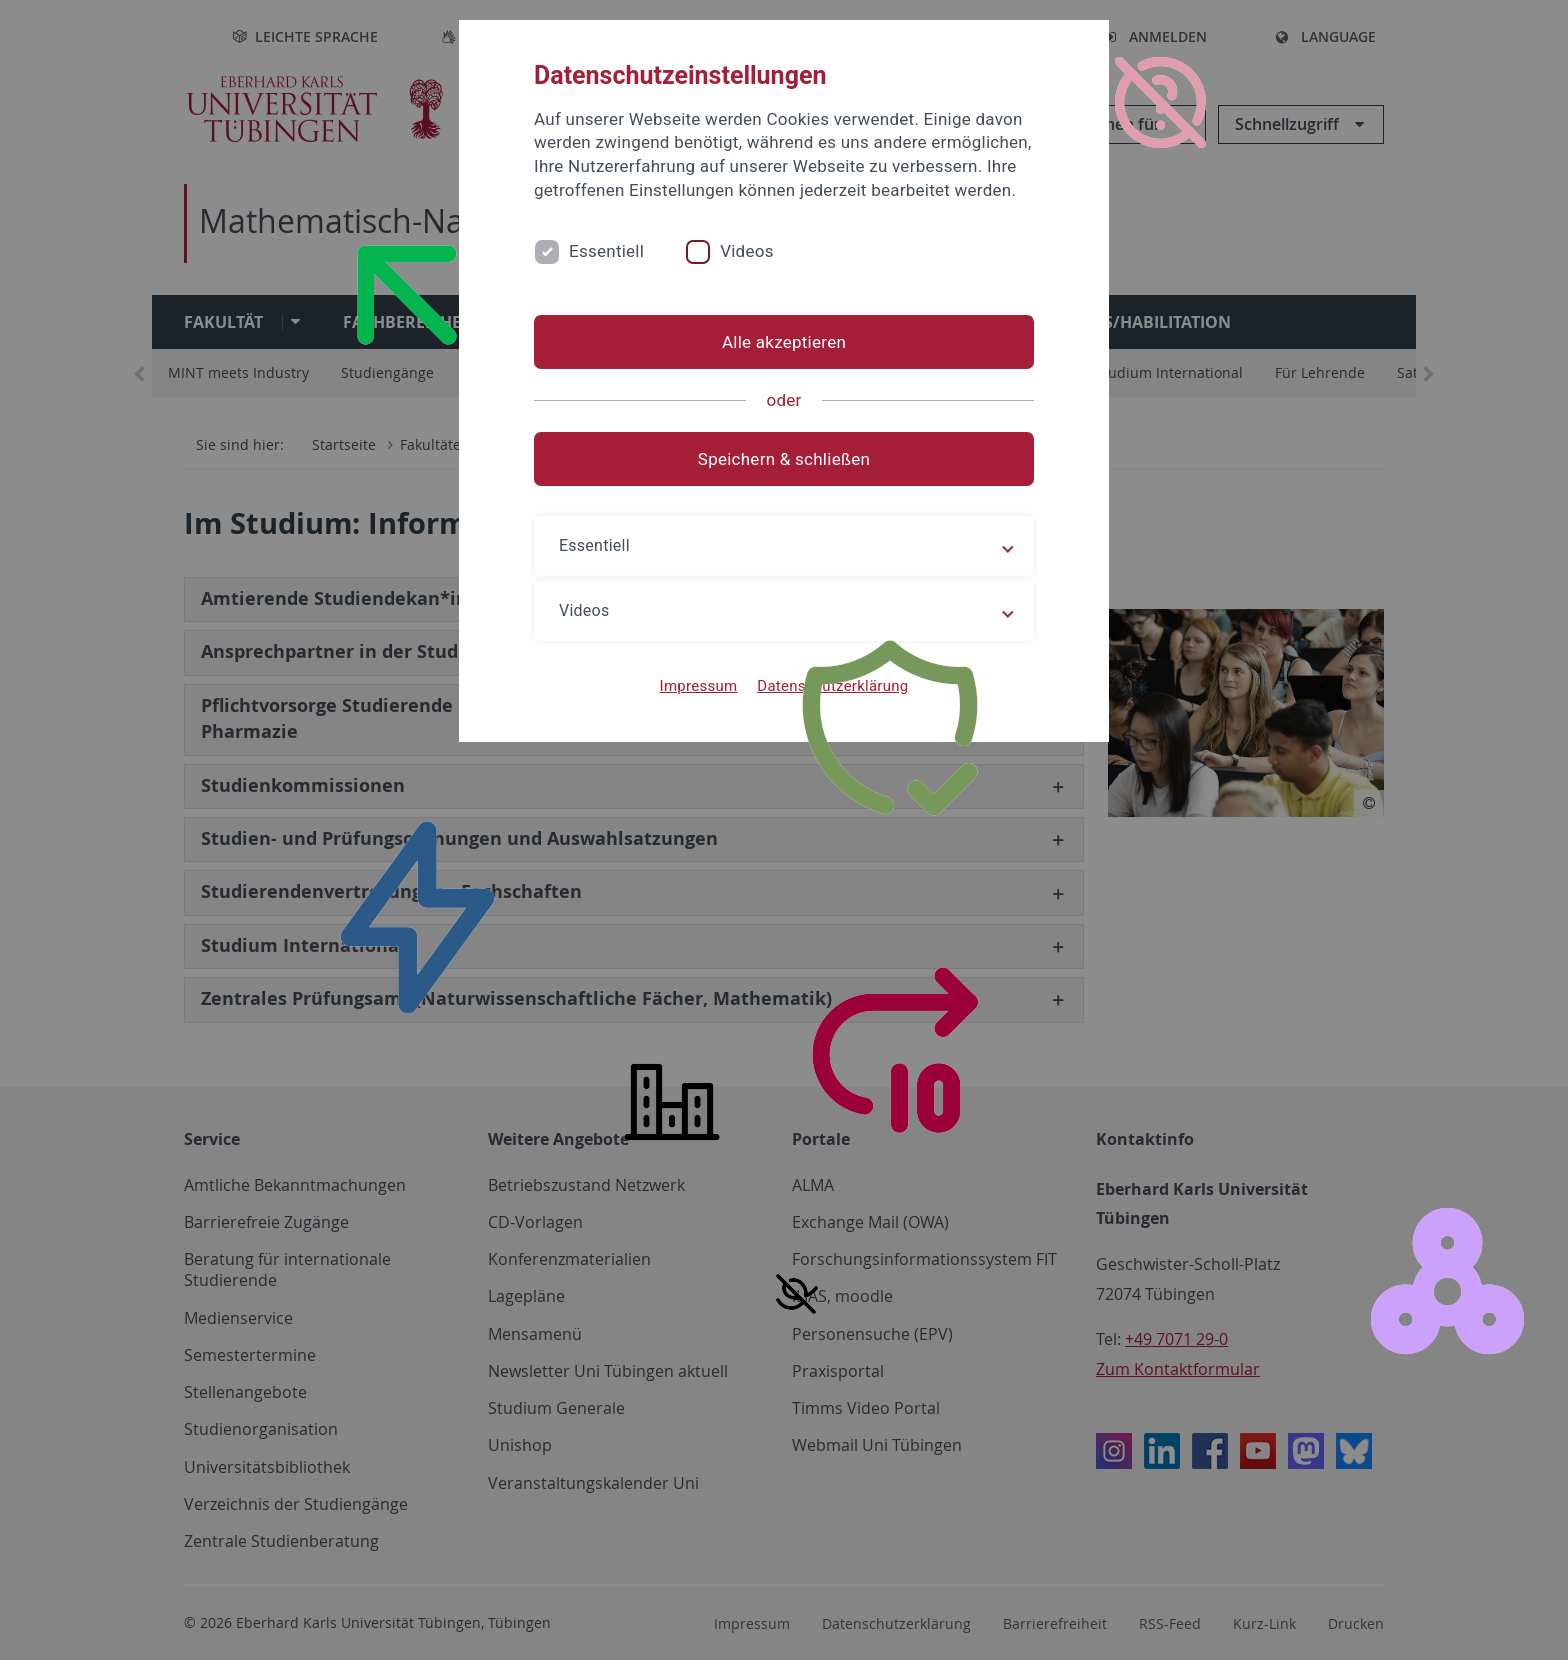  What do you see at coordinates (899, 1054) in the screenshot?
I see `skip forward 10 seconds` at bounding box center [899, 1054].